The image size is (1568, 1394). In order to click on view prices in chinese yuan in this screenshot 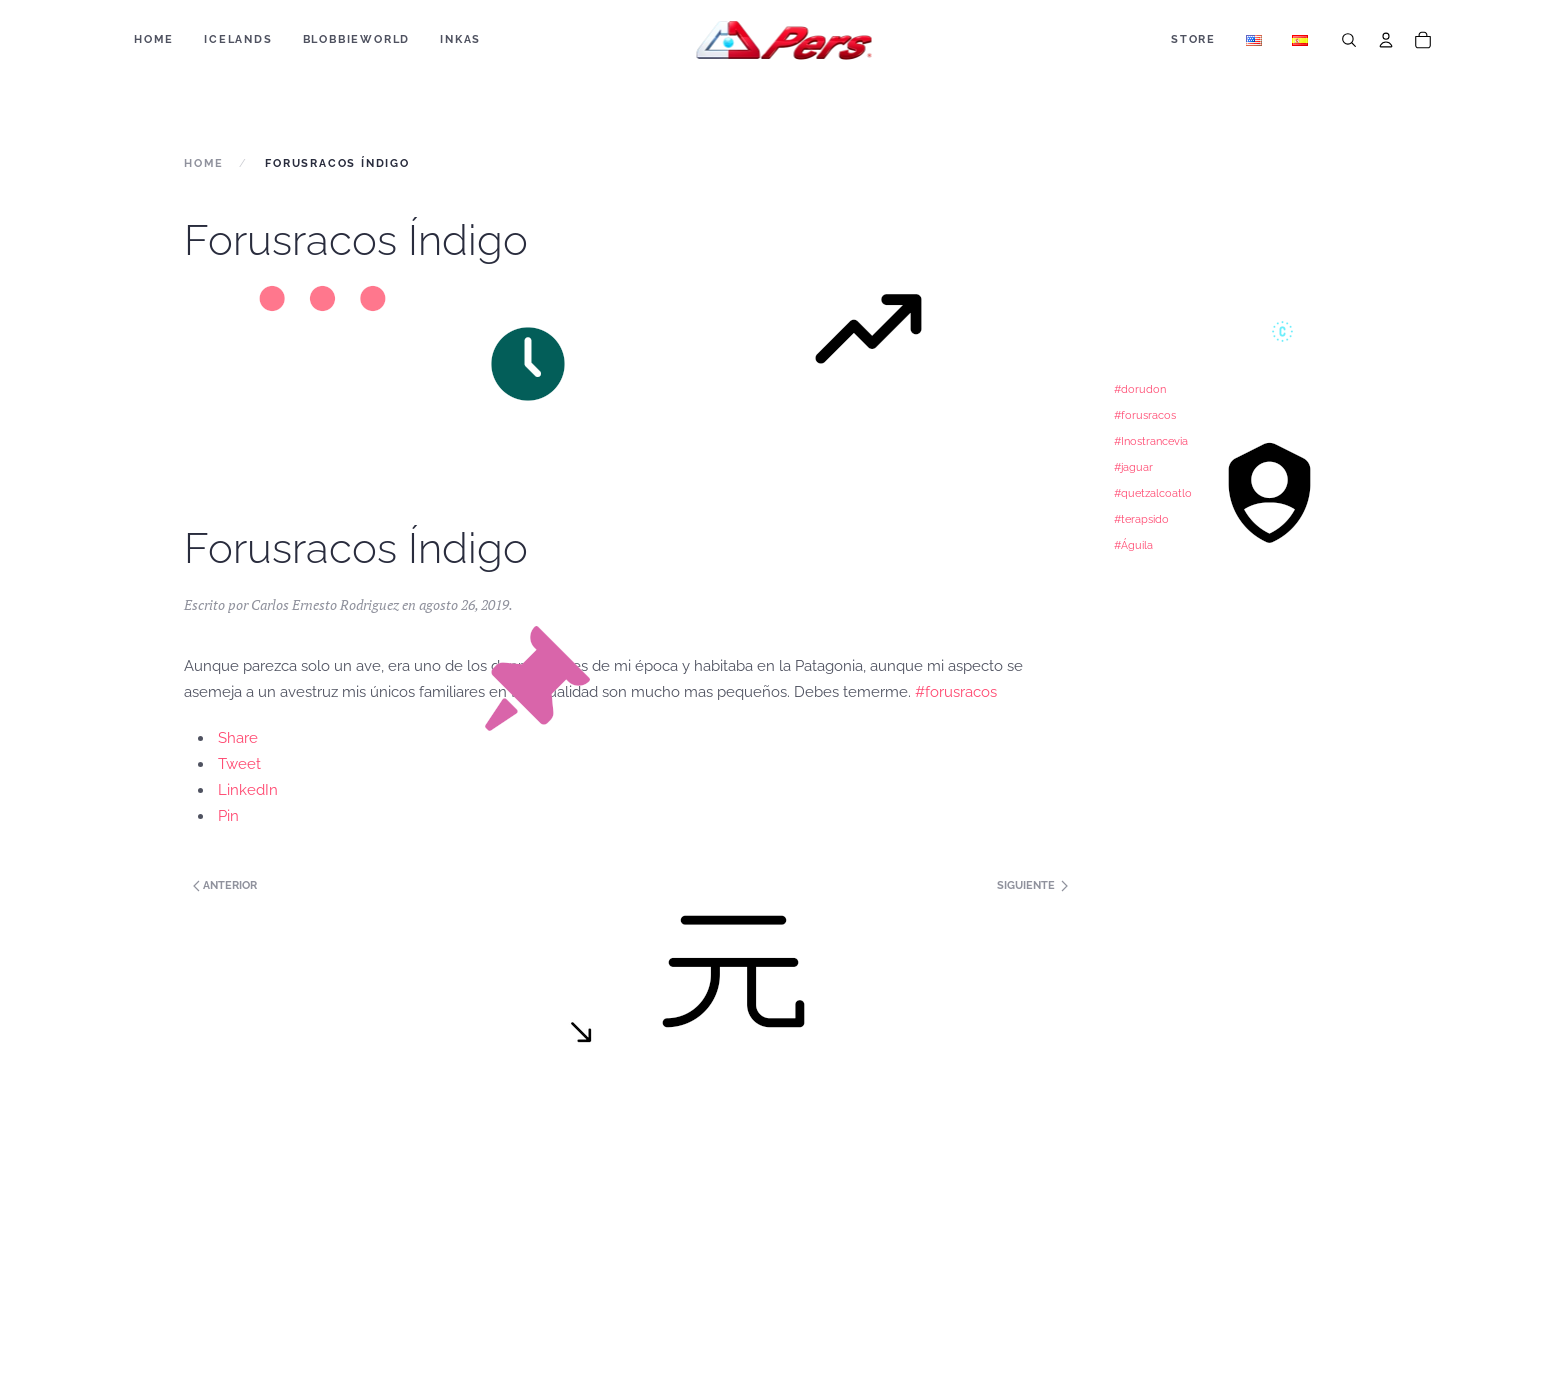, I will do `click(733, 974)`.